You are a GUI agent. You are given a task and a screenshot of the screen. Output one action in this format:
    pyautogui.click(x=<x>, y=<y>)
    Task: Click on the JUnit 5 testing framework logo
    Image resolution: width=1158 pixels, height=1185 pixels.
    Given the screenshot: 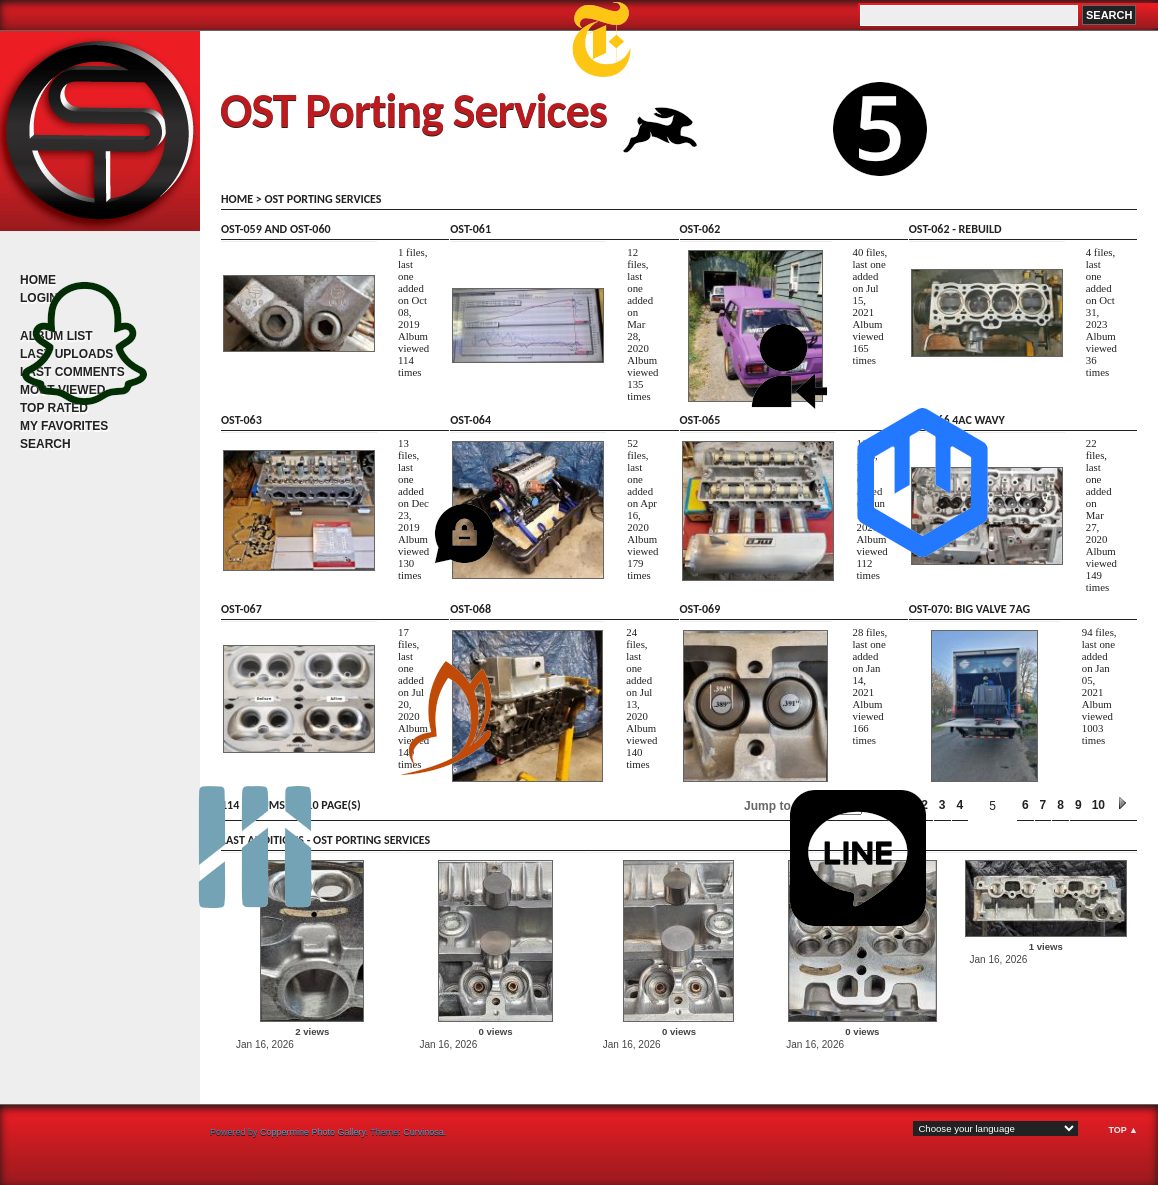 What is the action you would take?
    pyautogui.click(x=880, y=129)
    